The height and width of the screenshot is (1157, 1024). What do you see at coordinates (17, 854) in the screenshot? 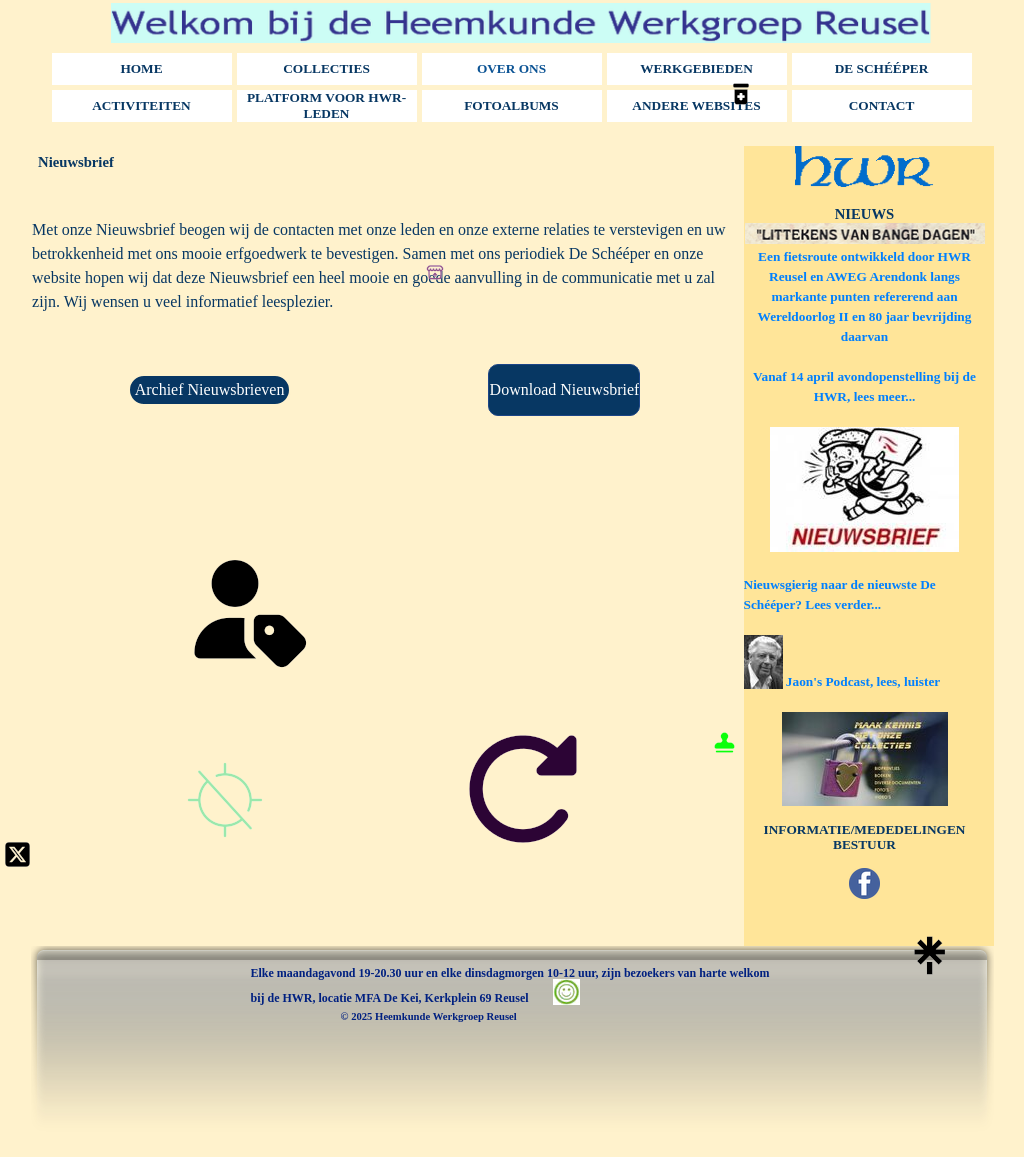
I see `open X (formerly Twitter) app` at bounding box center [17, 854].